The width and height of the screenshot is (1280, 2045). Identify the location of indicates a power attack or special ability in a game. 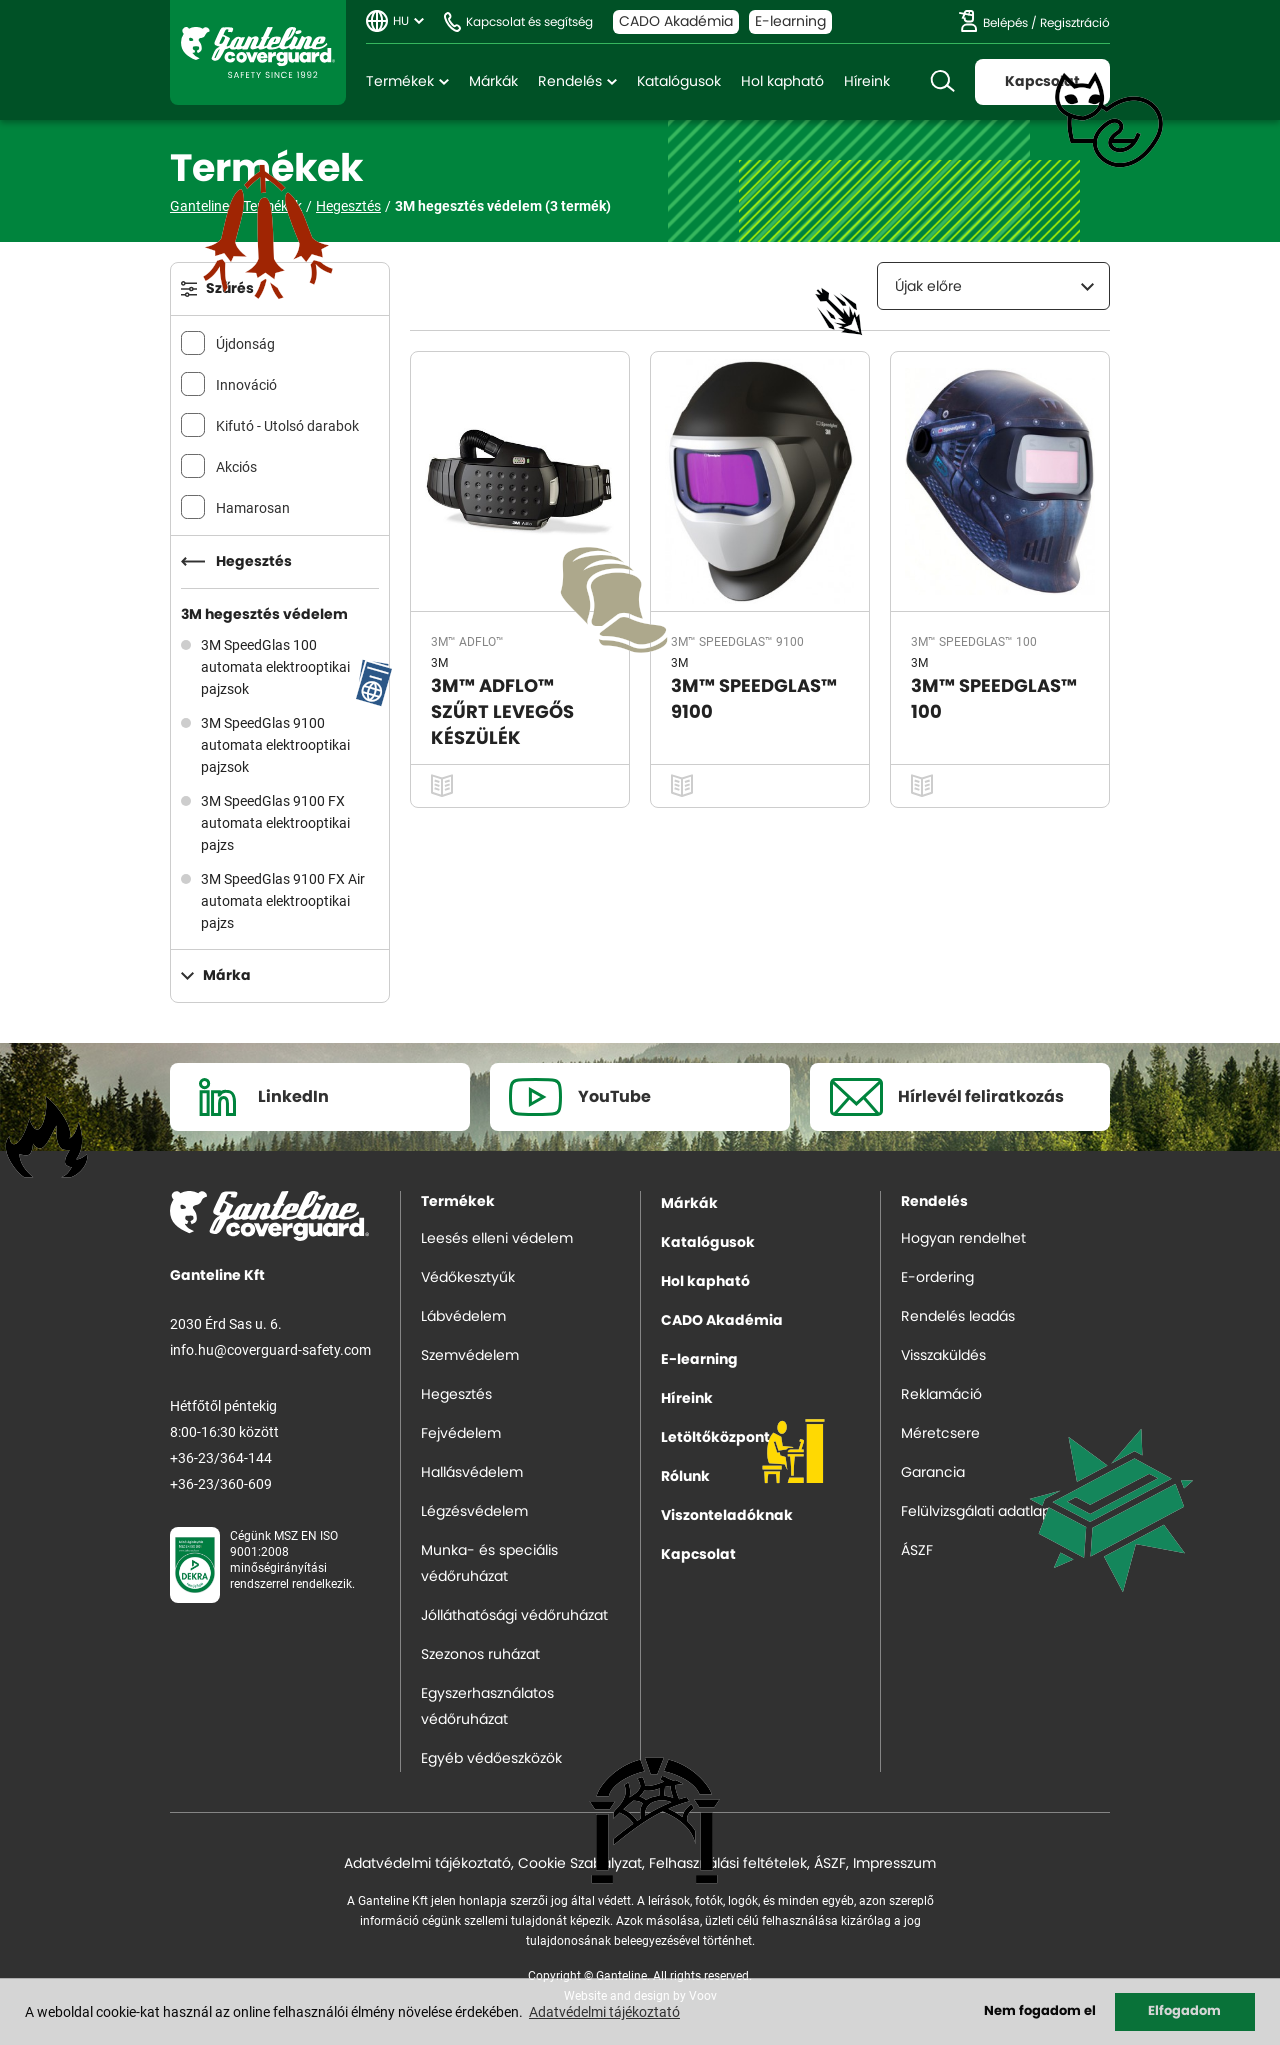
(838, 311).